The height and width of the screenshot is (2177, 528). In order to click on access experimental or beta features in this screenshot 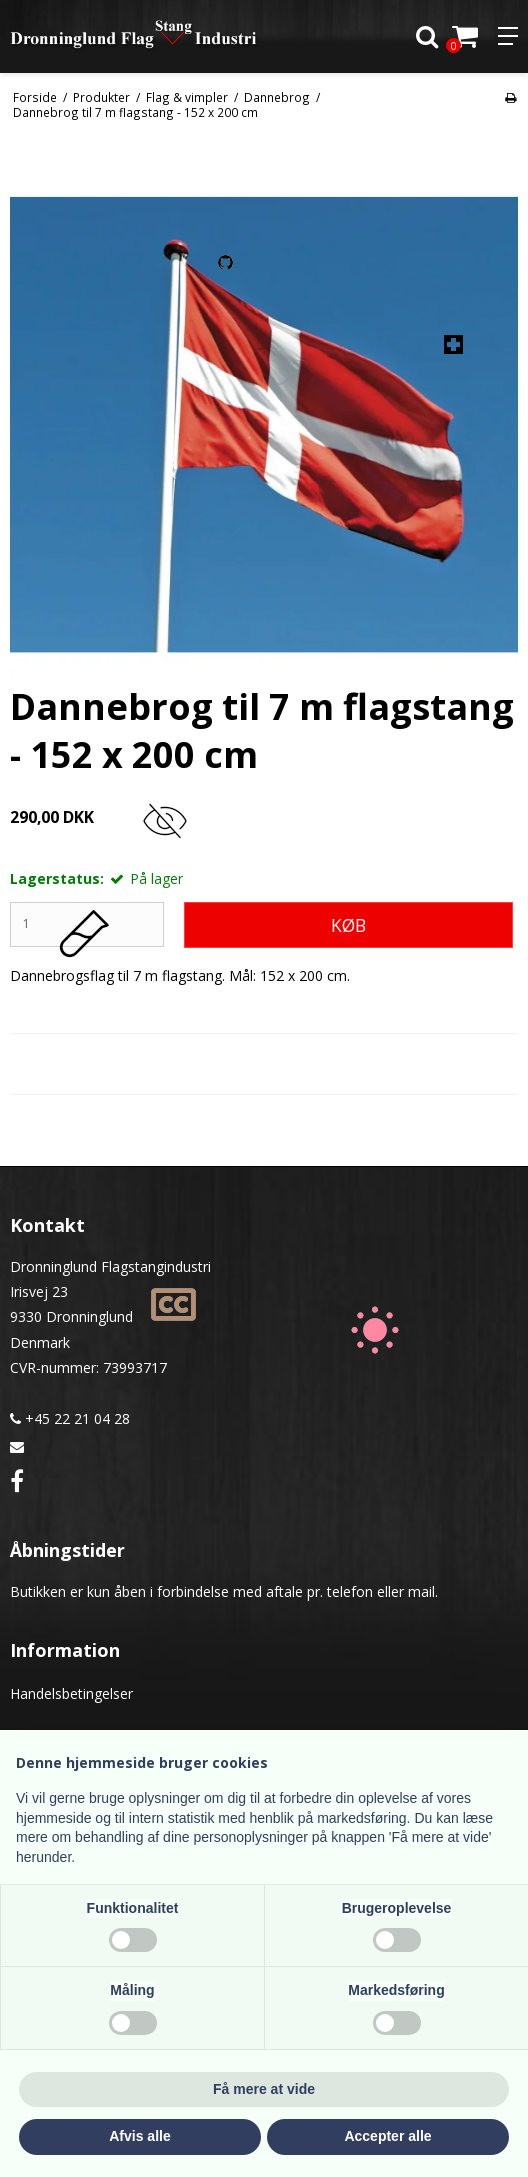, I will do `click(83, 933)`.